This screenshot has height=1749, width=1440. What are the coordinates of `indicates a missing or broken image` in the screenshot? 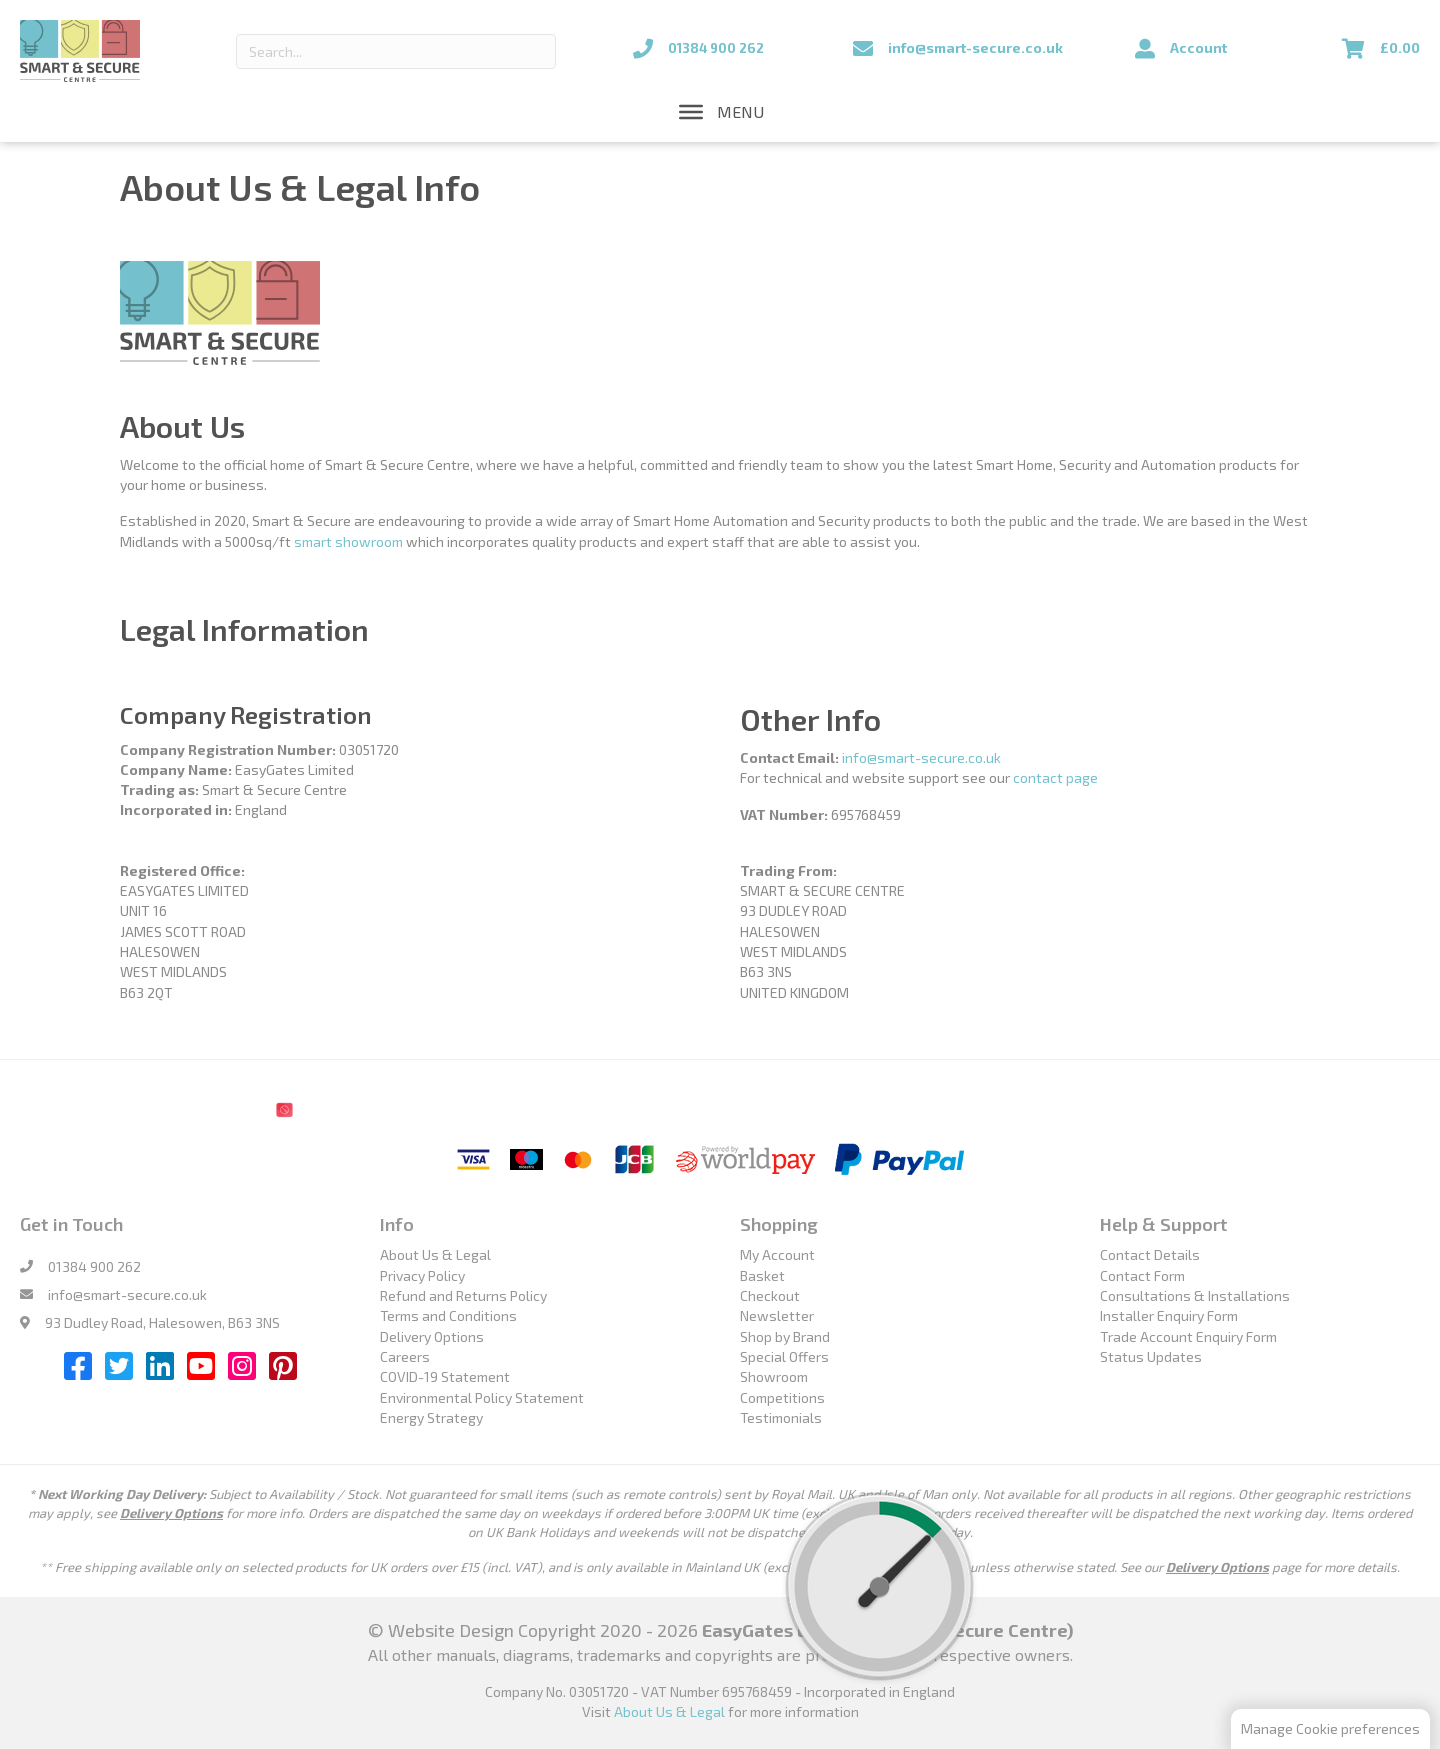 It's located at (284, 1109).